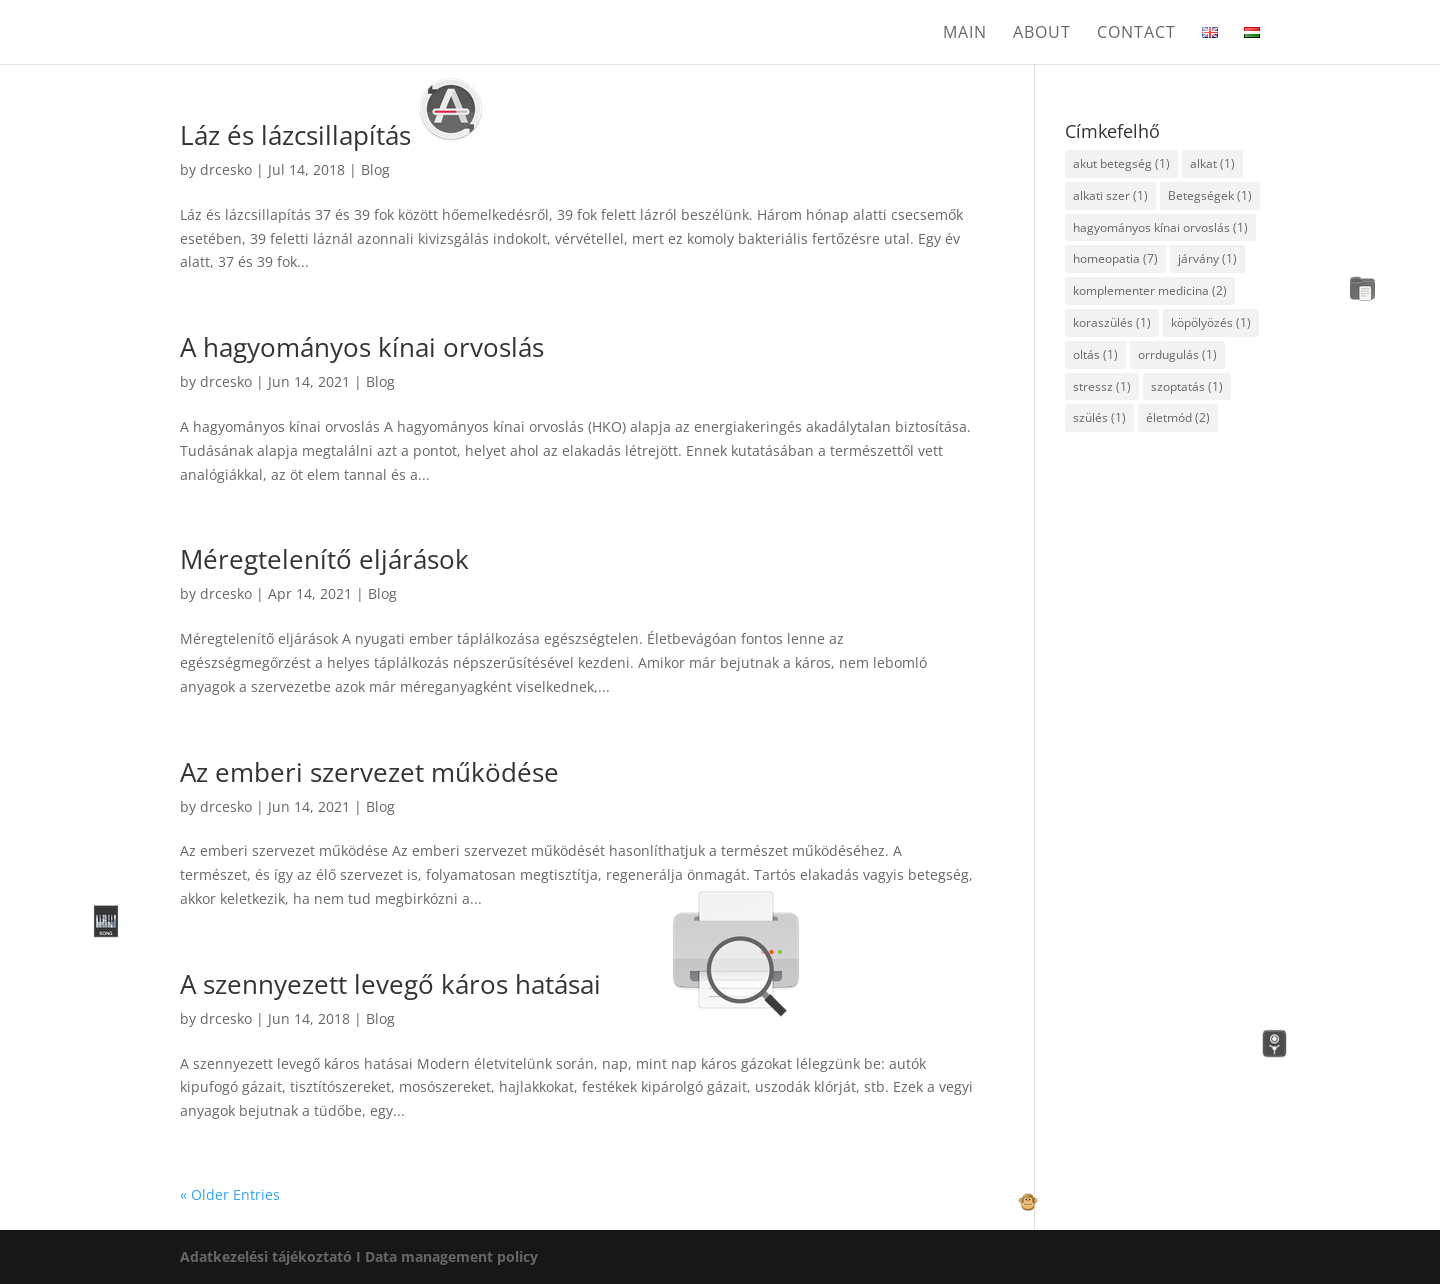 The height and width of the screenshot is (1284, 1440). Describe the element at coordinates (106, 922) in the screenshot. I see `open a song file in GarageBand` at that location.